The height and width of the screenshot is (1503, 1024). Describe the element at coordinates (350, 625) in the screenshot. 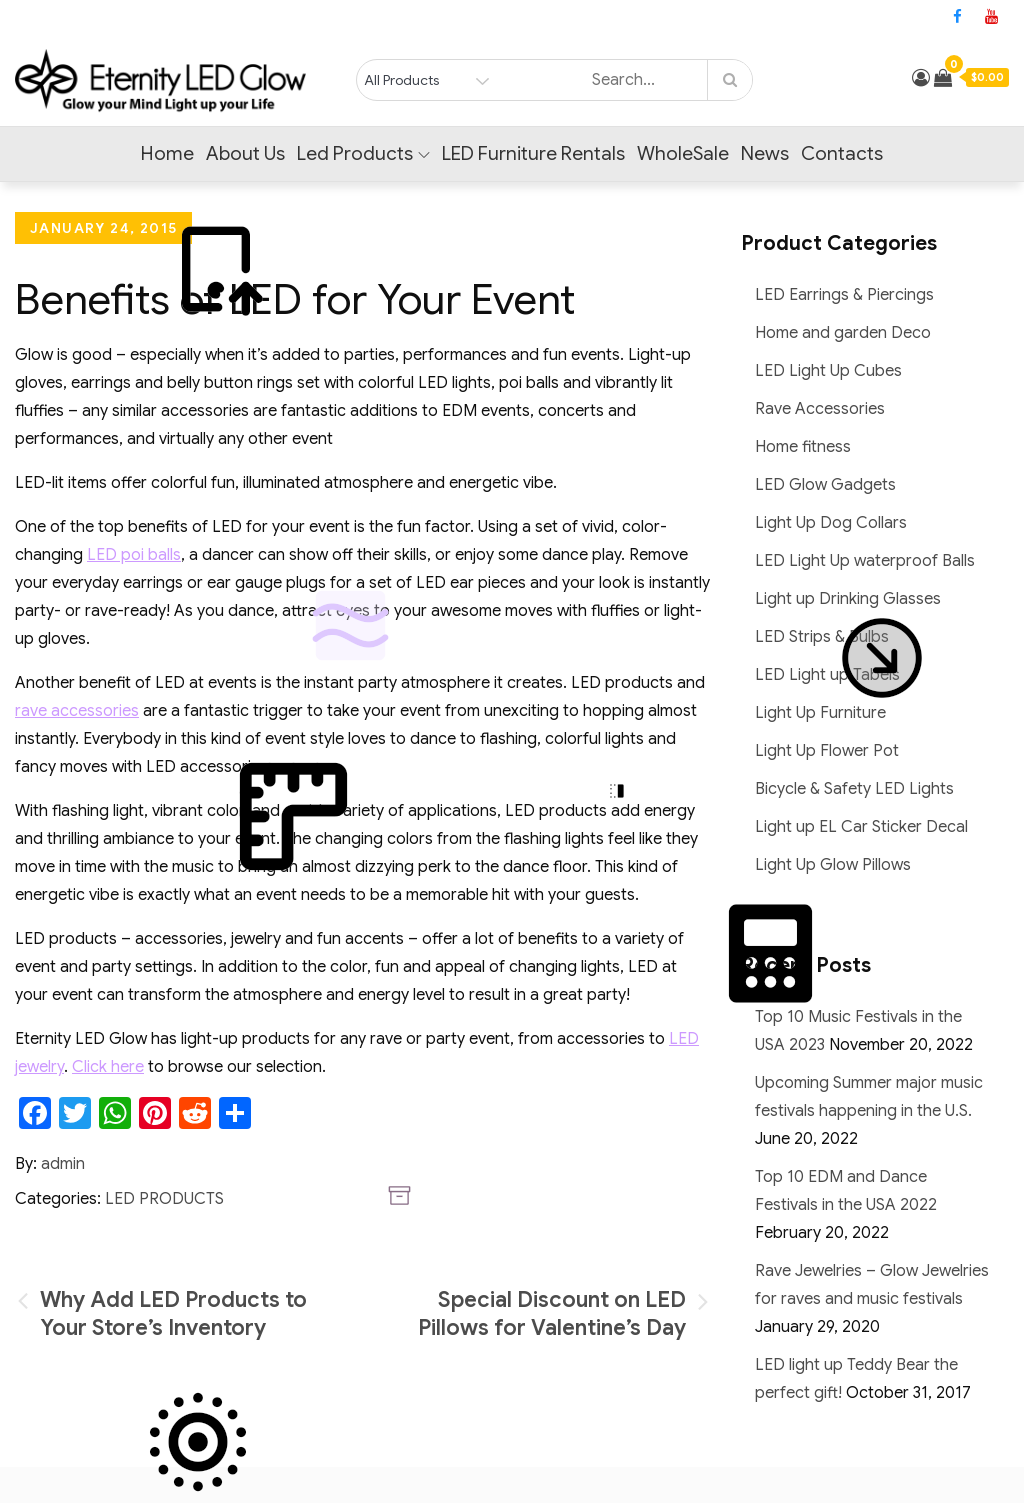

I see `indicates approximate or estimated value` at that location.